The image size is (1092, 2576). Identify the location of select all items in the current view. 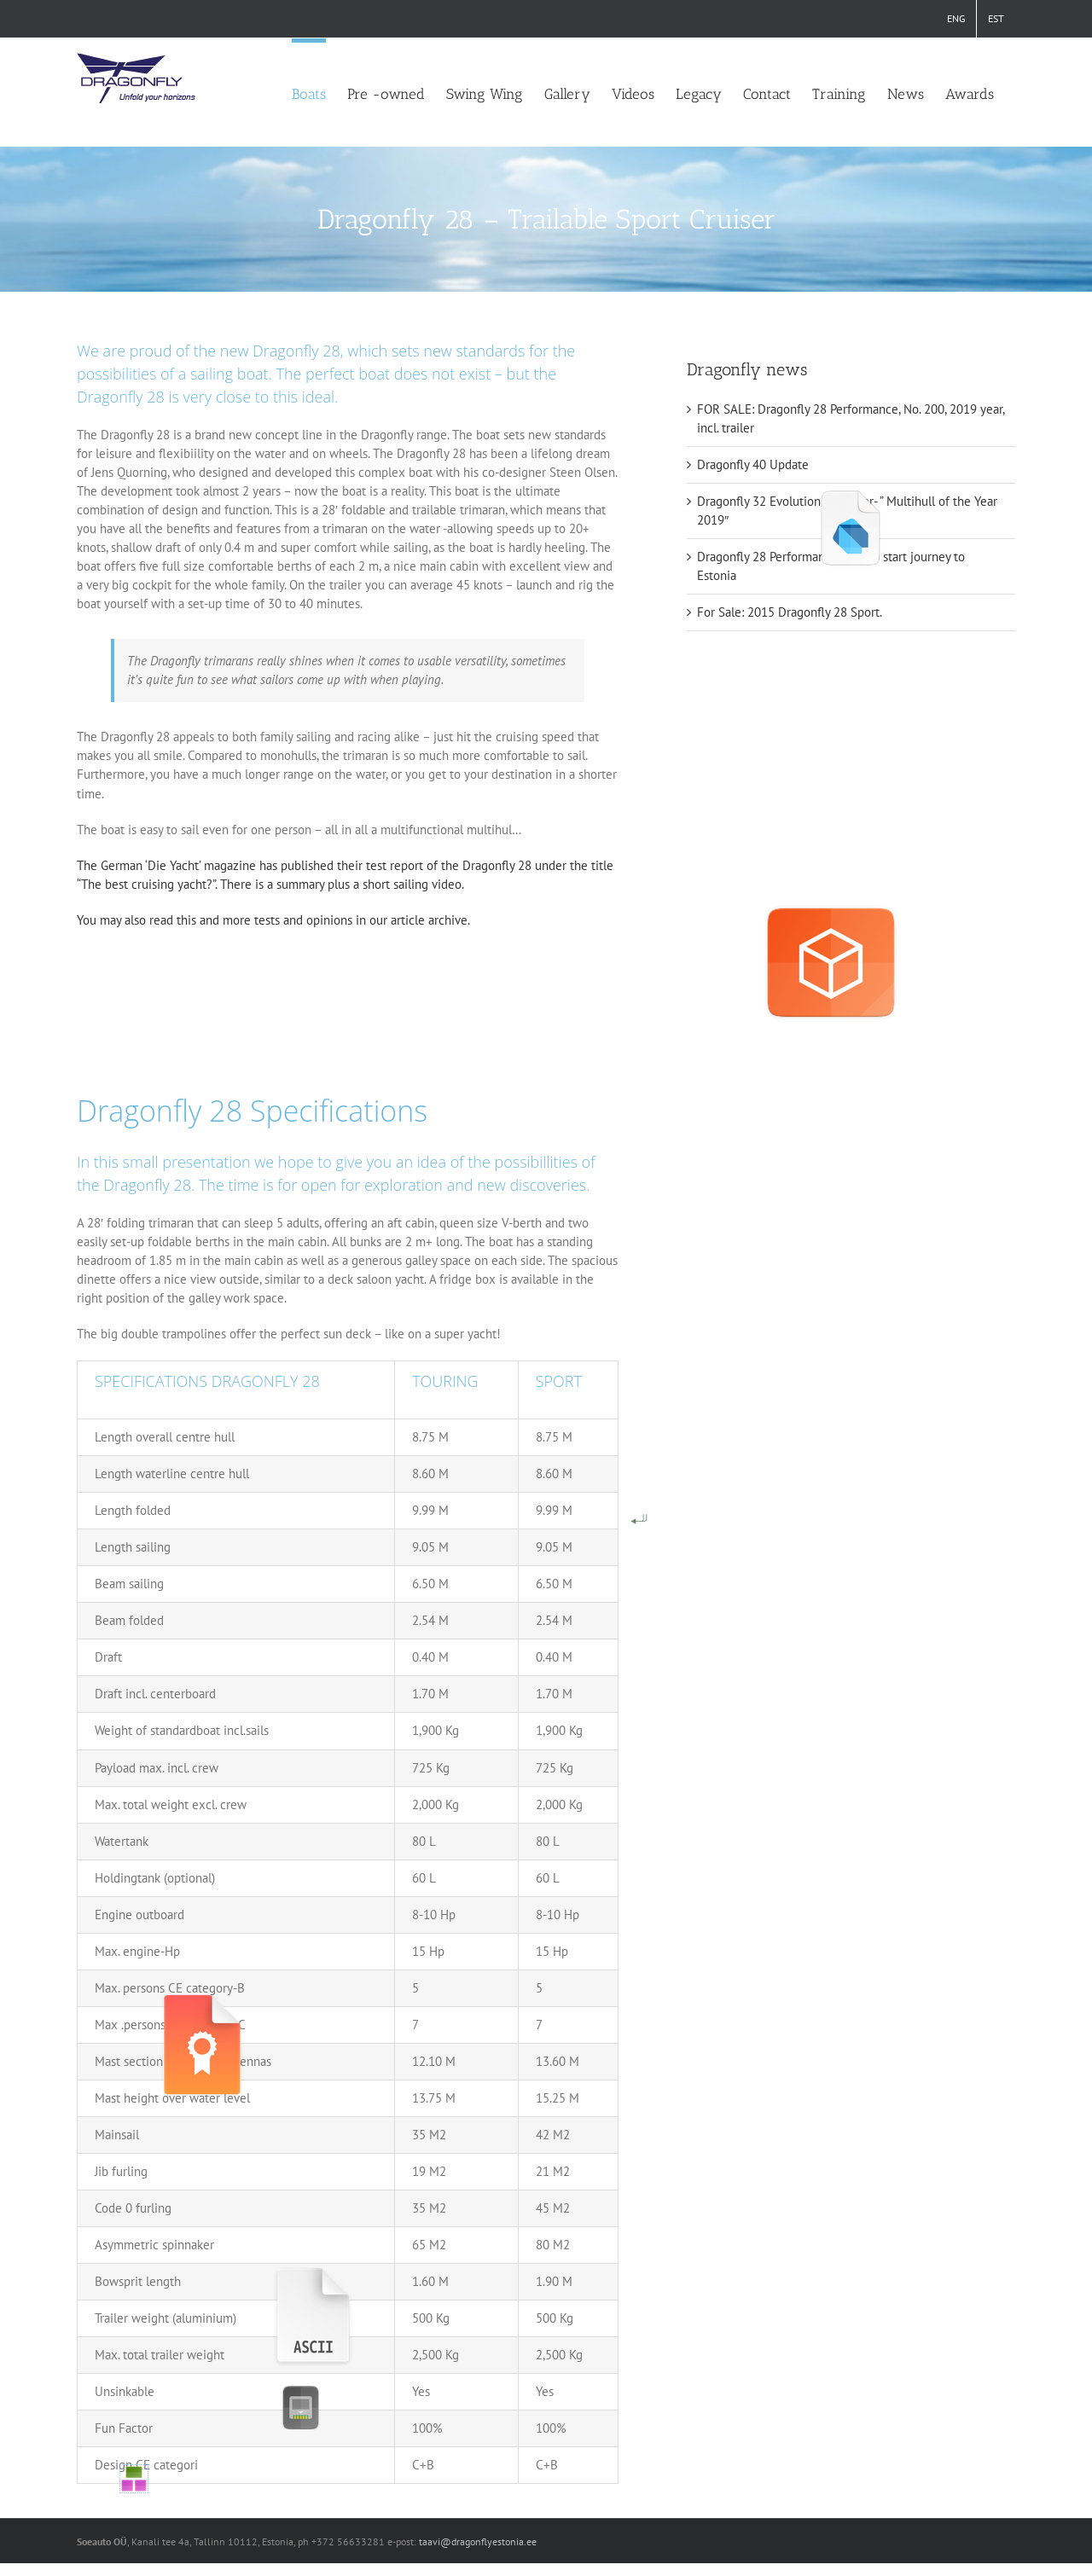
(134, 2479).